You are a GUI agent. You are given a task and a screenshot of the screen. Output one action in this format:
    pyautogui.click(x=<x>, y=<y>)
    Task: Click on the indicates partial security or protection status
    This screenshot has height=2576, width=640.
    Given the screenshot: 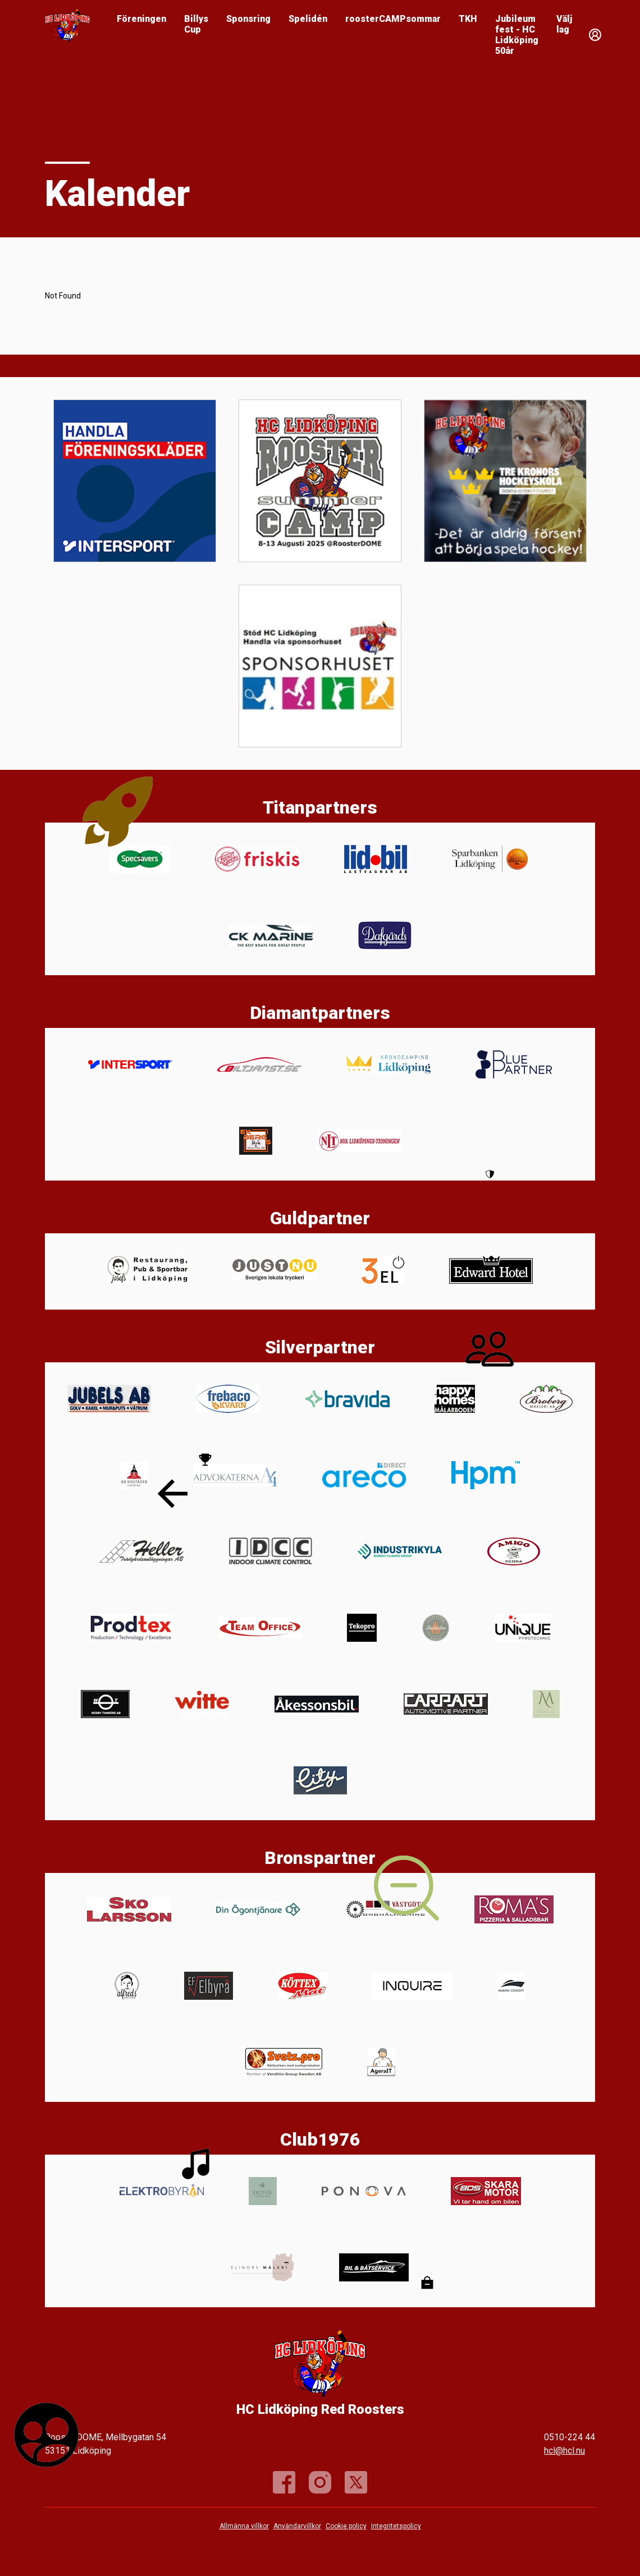 What is the action you would take?
    pyautogui.click(x=490, y=1174)
    